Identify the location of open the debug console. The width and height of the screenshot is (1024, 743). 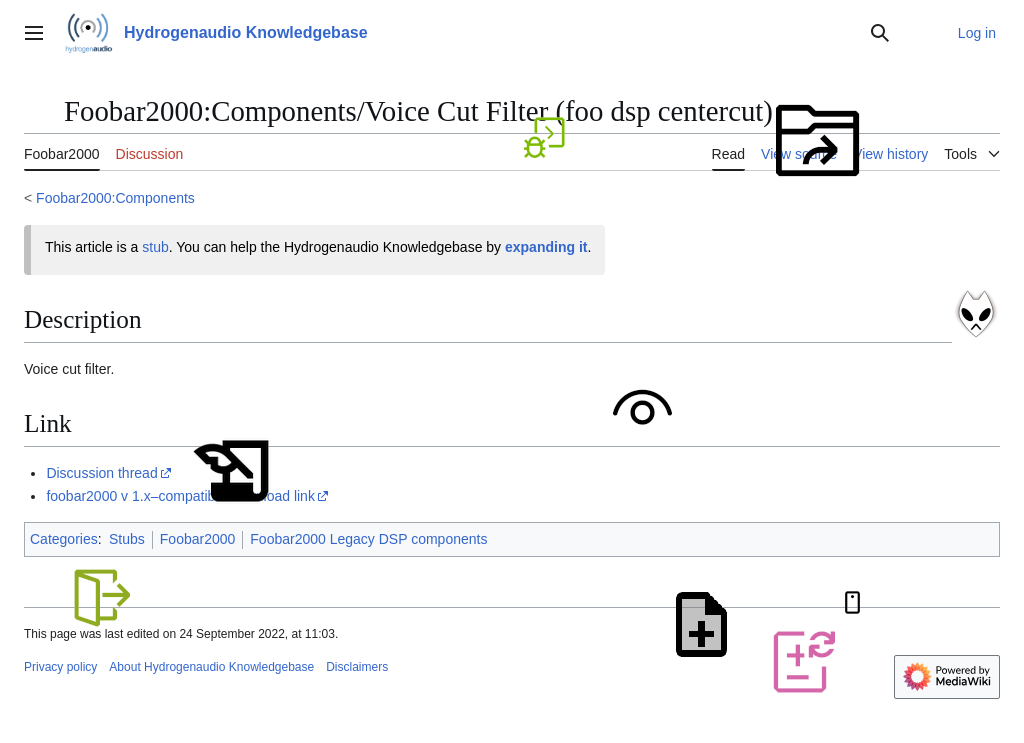
(545, 136).